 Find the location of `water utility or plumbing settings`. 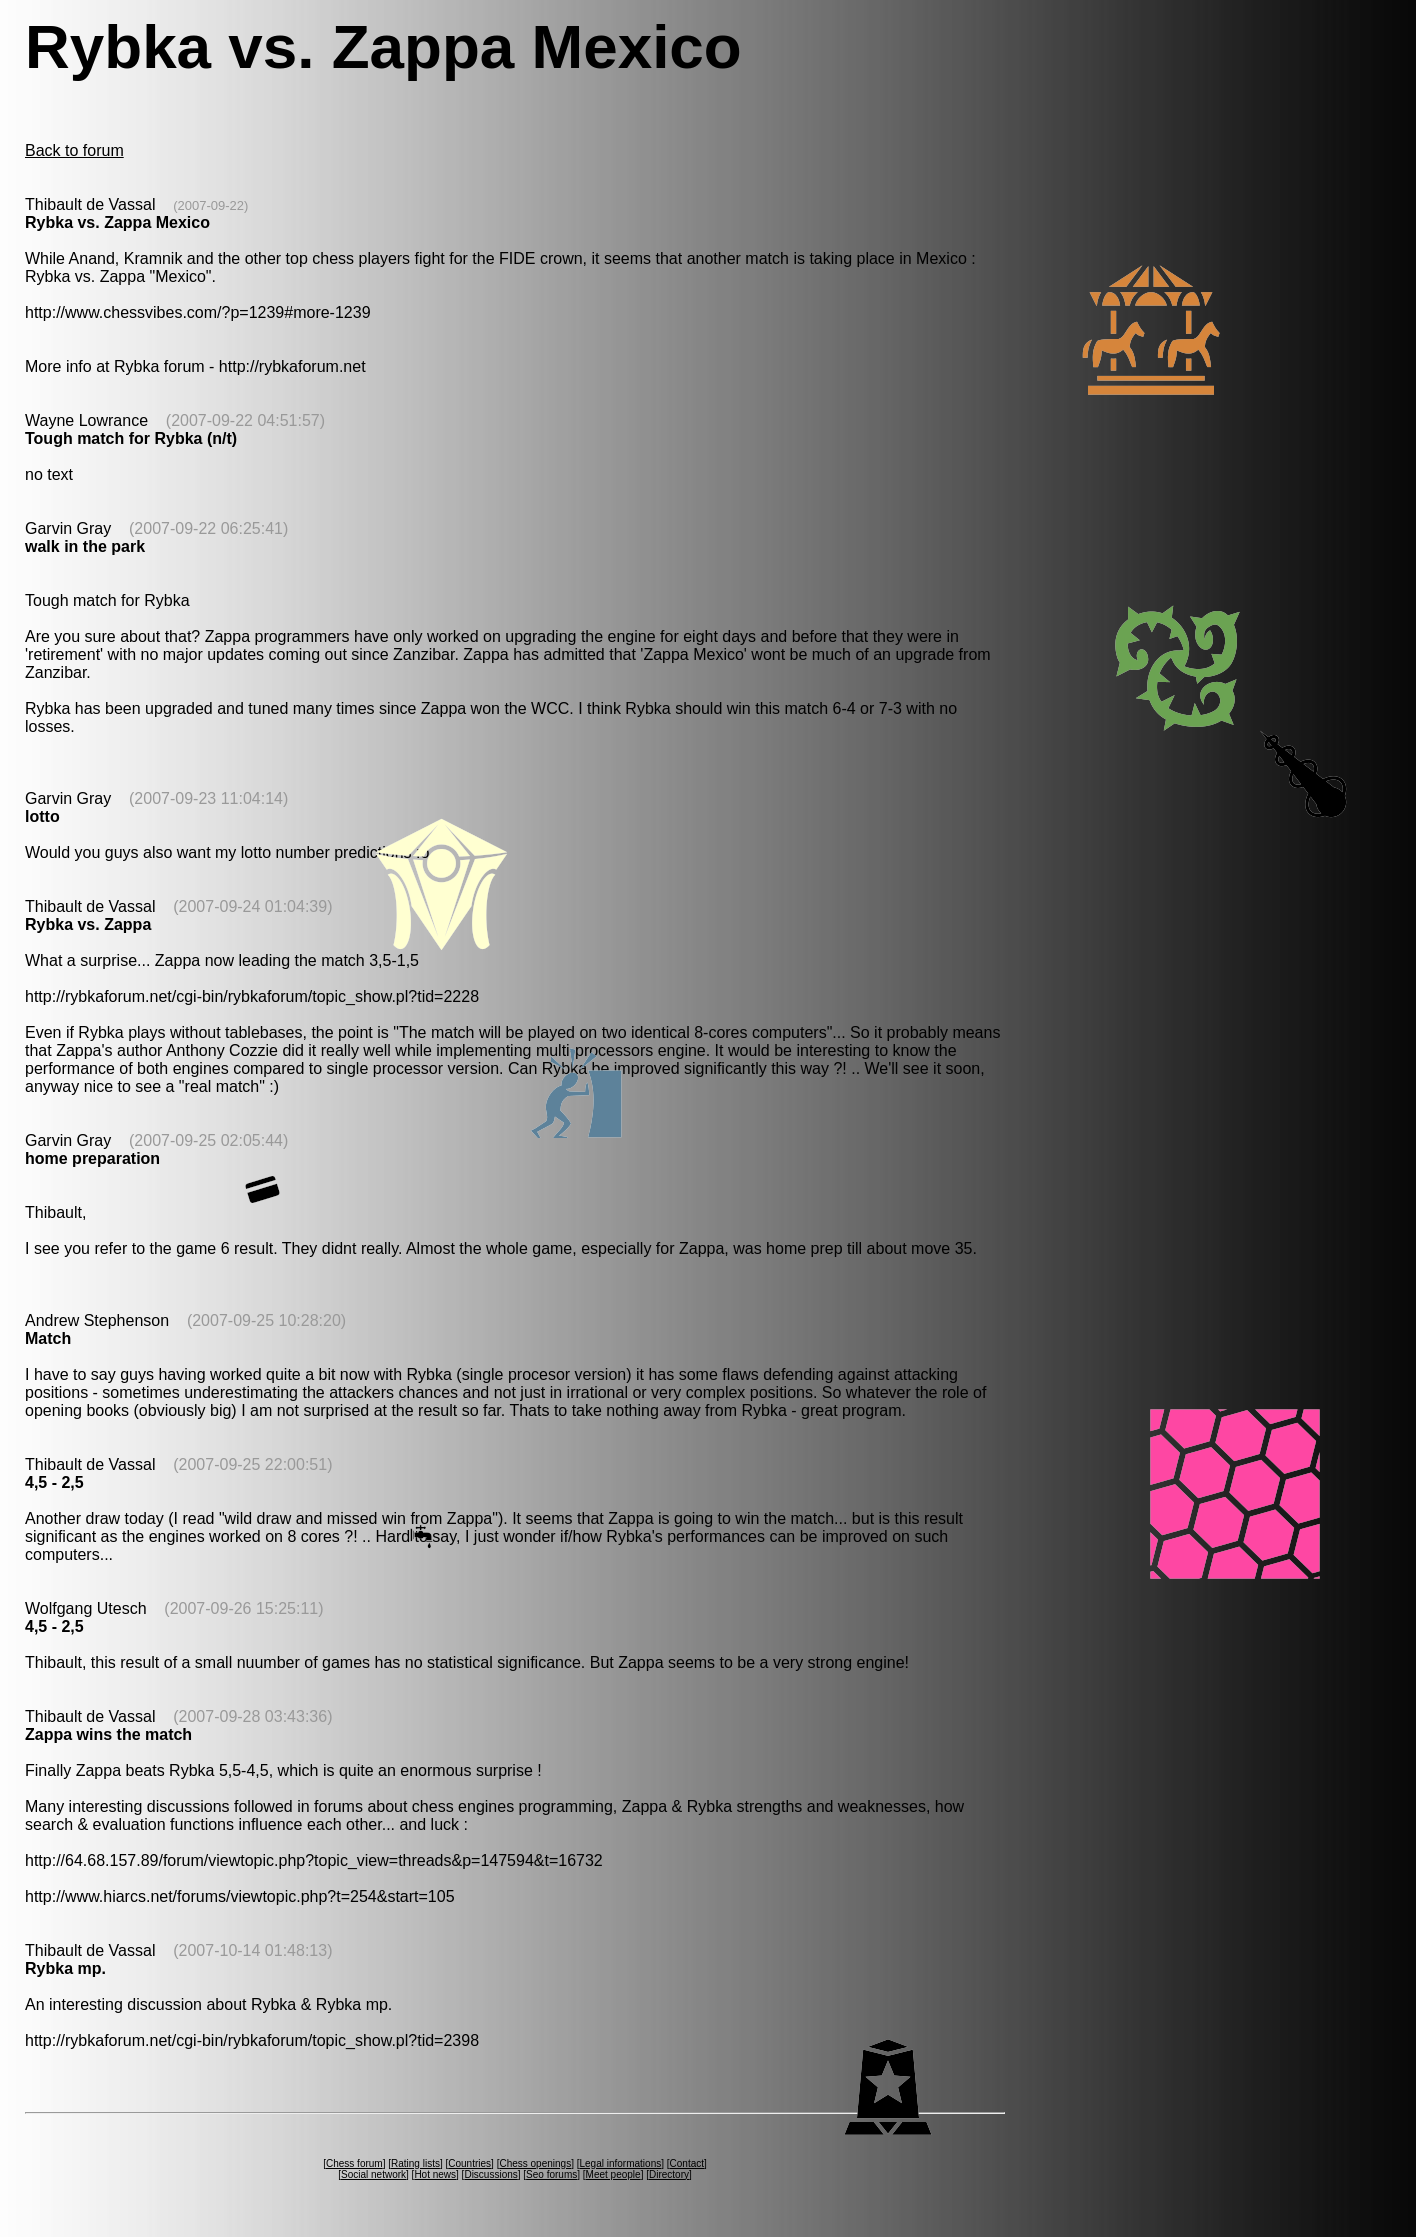

water utility or plumbing settings is located at coordinates (421, 1536).